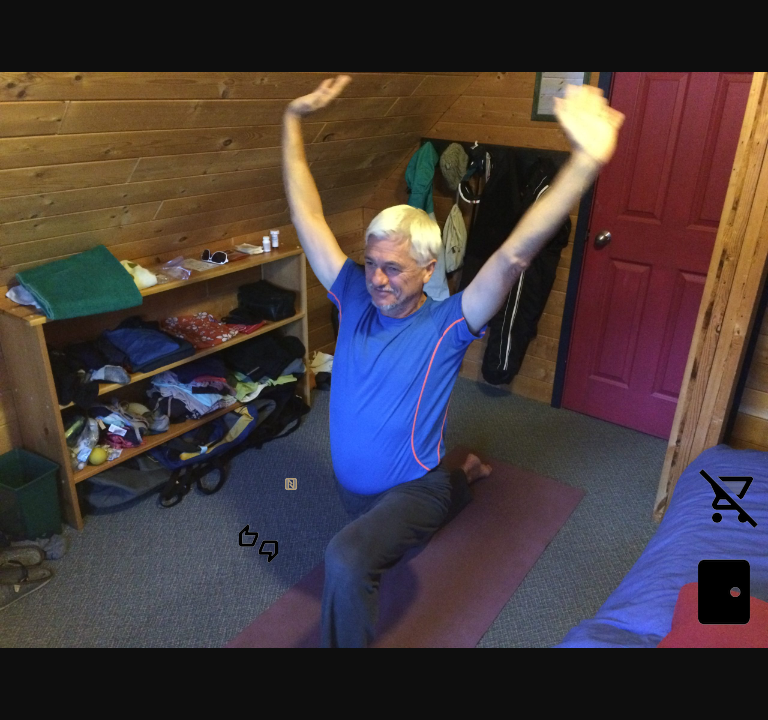 The height and width of the screenshot is (720, 768). Describe the element at coordinates (724, 592) in the screenshot. I see `door sensor status indicator` at that location.